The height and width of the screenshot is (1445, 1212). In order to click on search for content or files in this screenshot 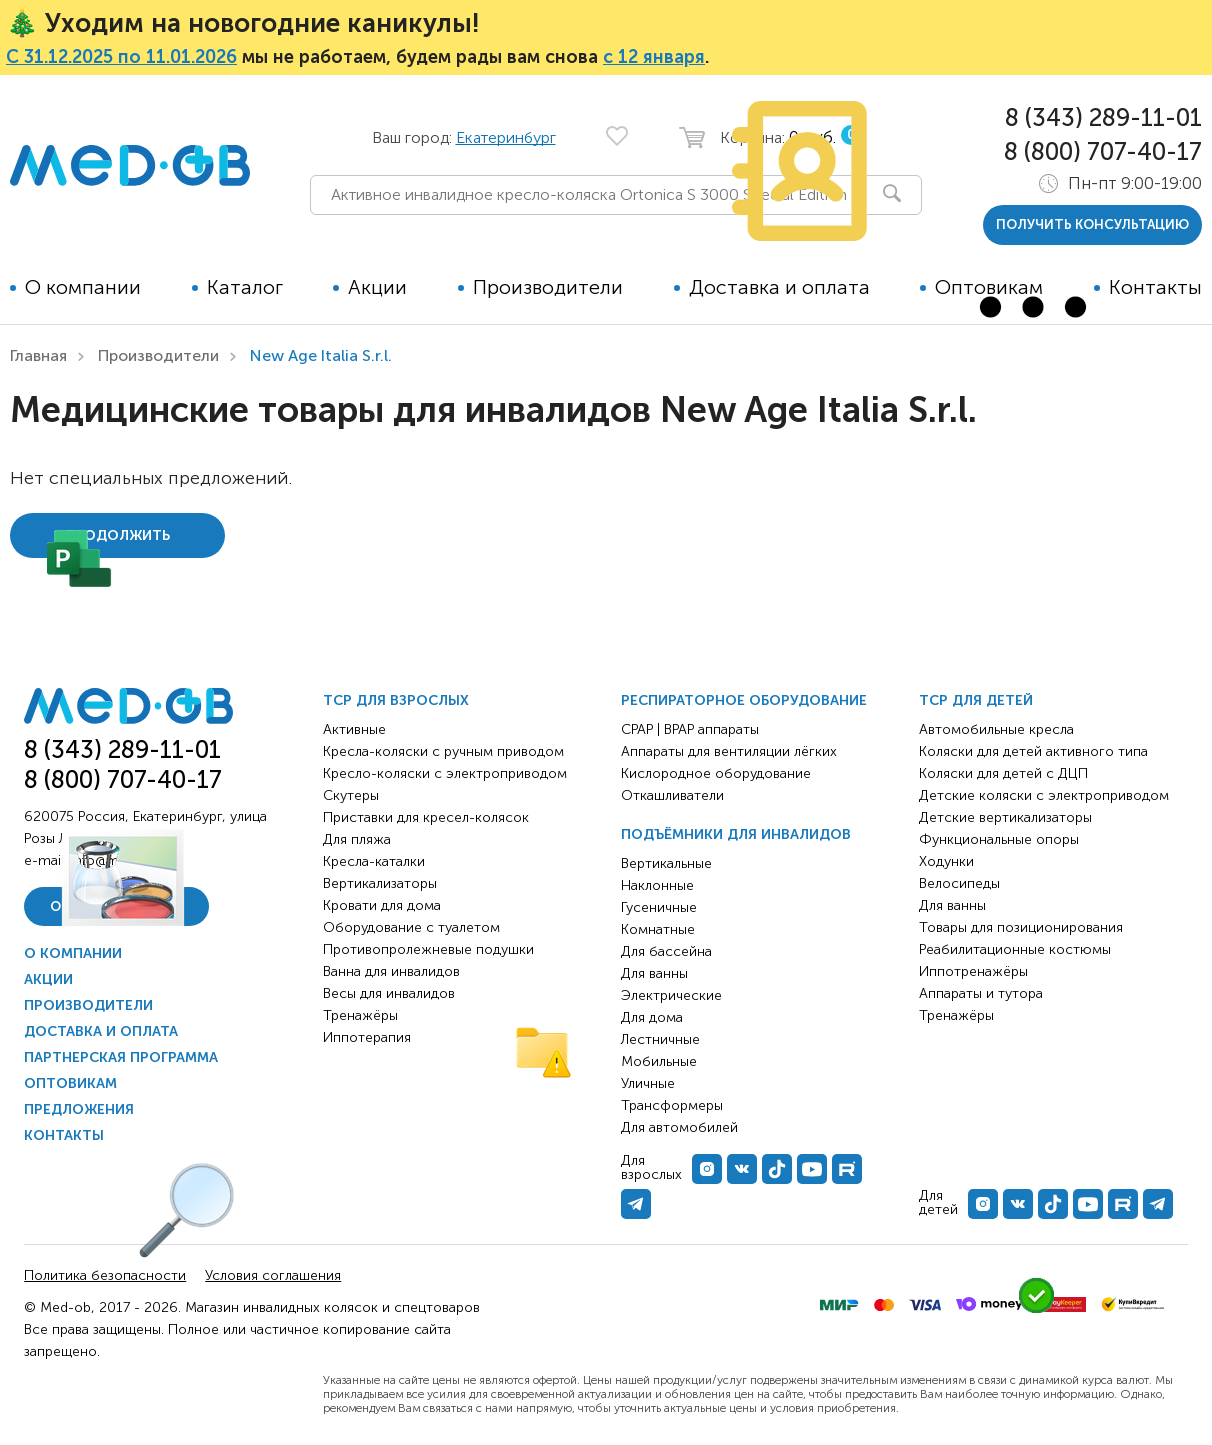, I will do `click(188, 1208)`.